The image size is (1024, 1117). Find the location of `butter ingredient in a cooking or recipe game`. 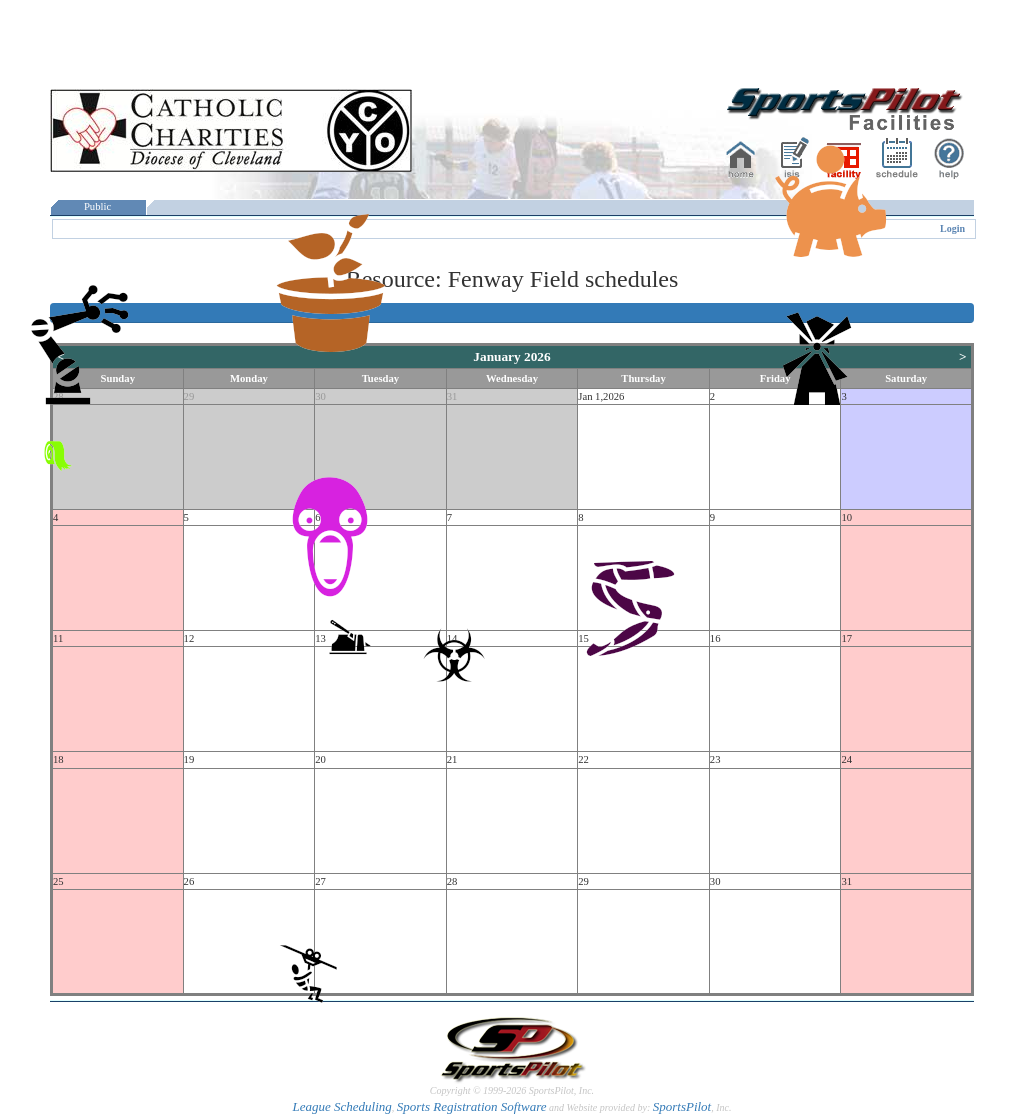

butter ingredient in a cooking or recipe game is located at coordinates (350, 637).